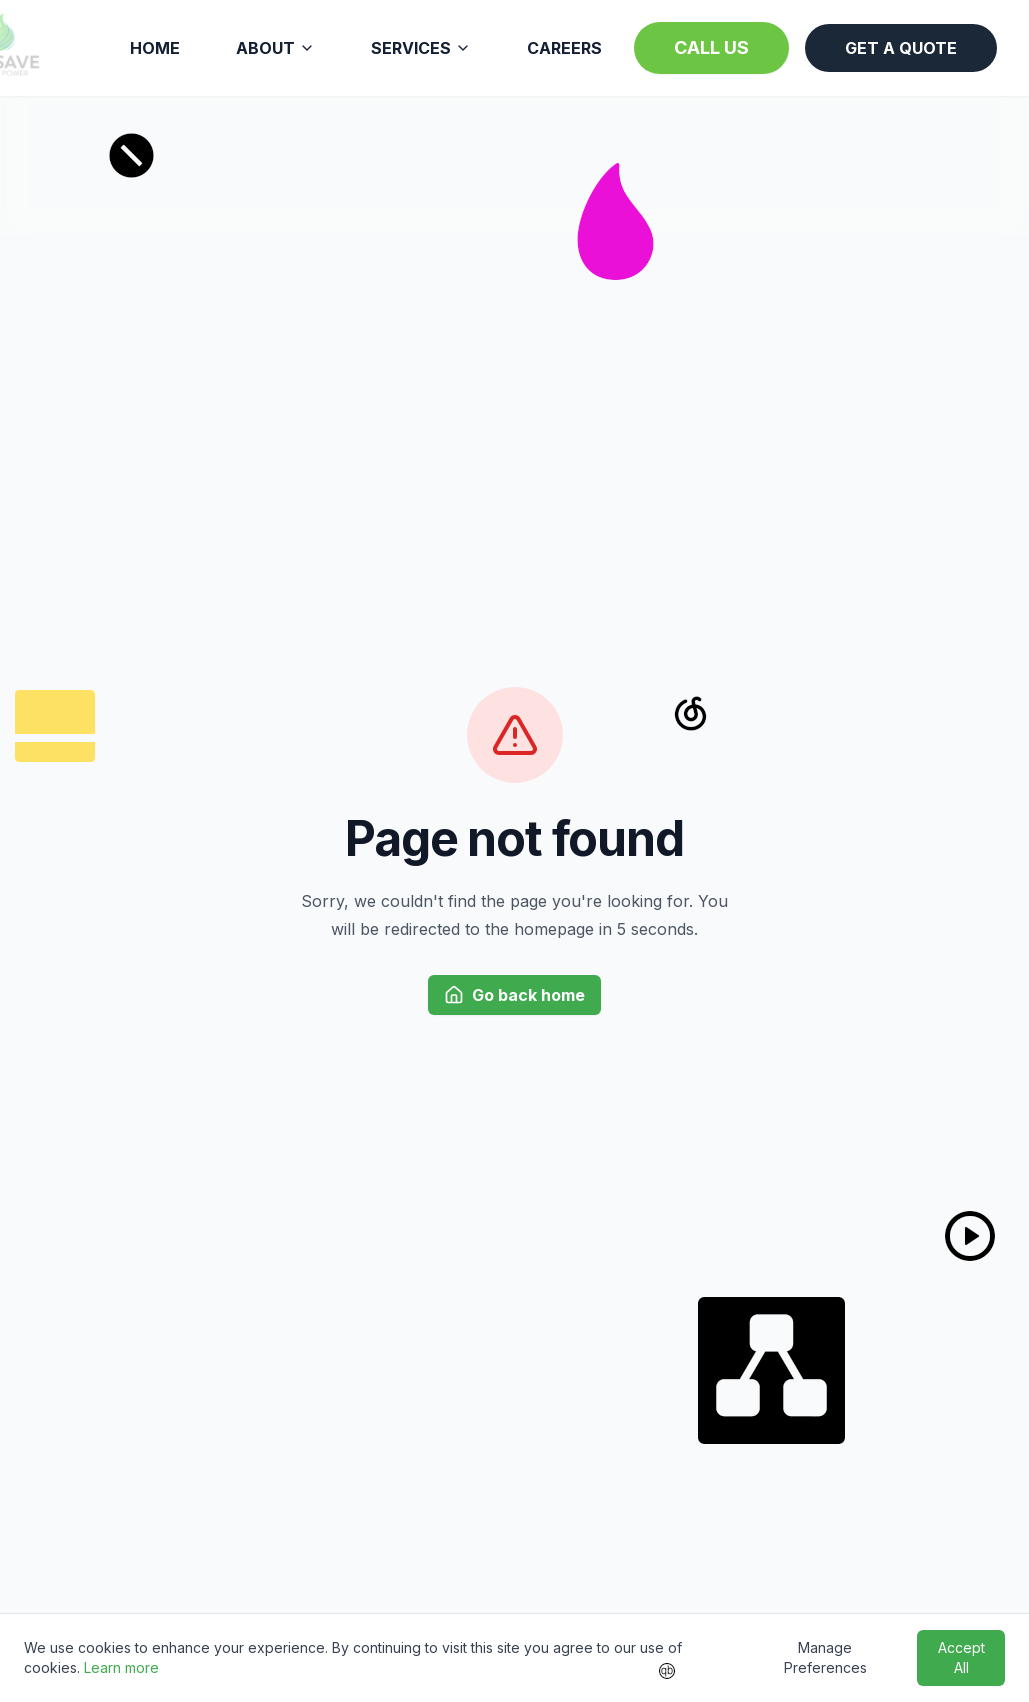 Image resolution: width=1029 pixels, height=1702 pixels. What do you see at coordinates (55, 726) in the screenshot?
I see `switch to bottom panel layout` at bounding box center [55, 726].